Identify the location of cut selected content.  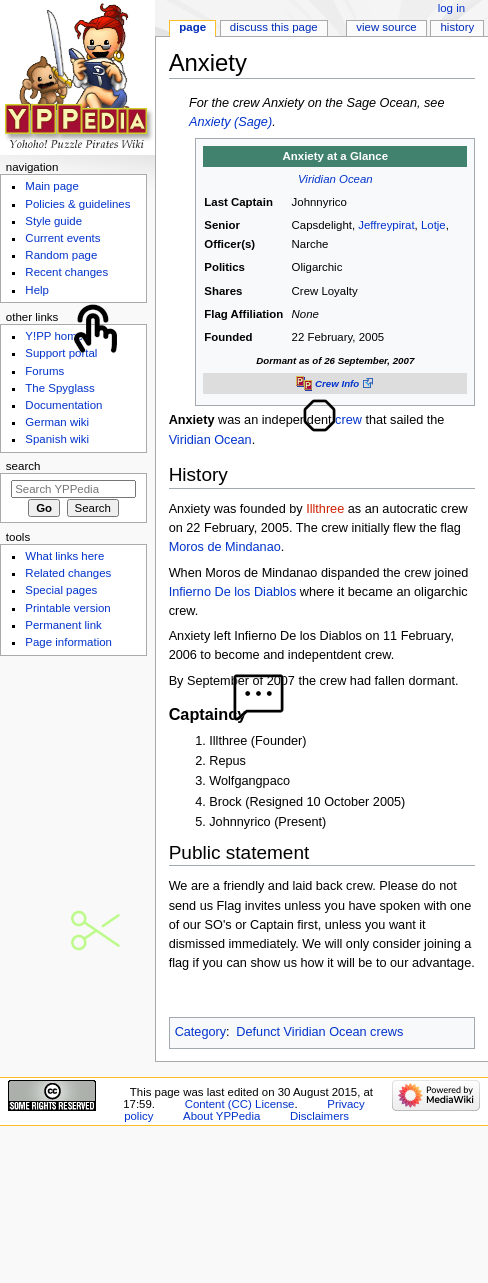
(94, 930).